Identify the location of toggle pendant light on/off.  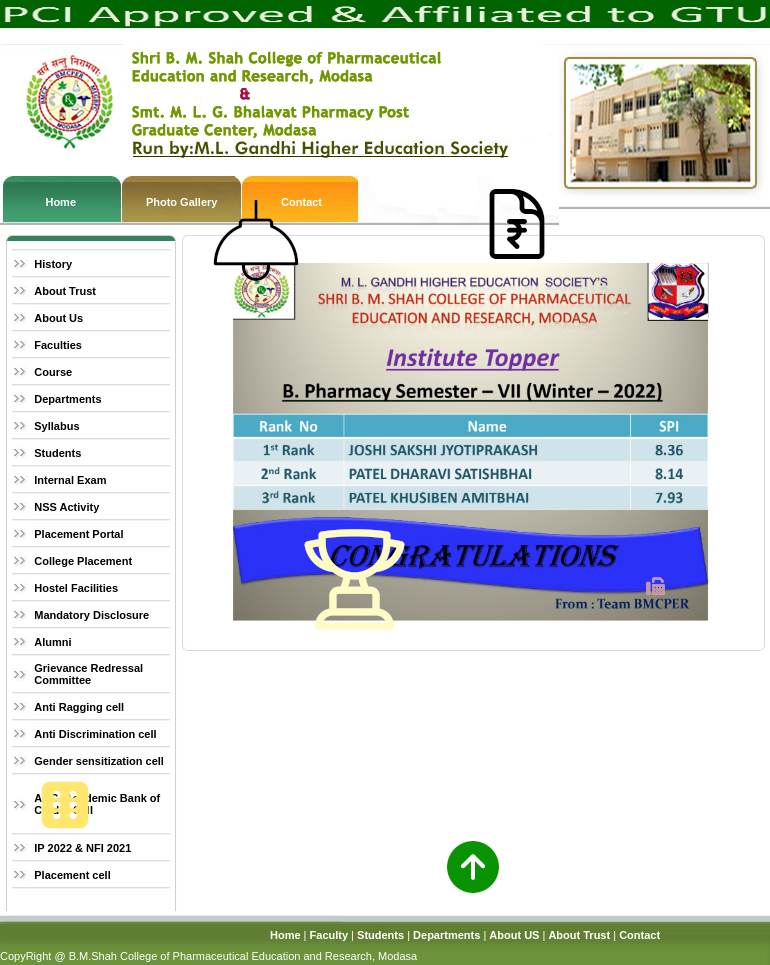
(256, 245).